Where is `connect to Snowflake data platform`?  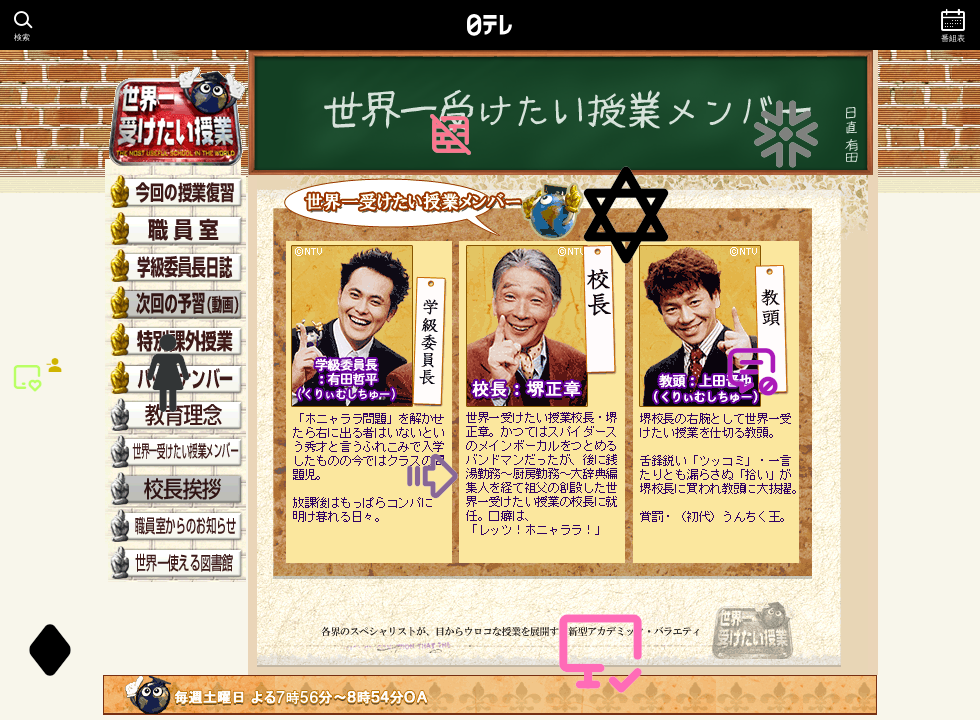 connect to Snowflake data platform is located at coordinates (786, 134).